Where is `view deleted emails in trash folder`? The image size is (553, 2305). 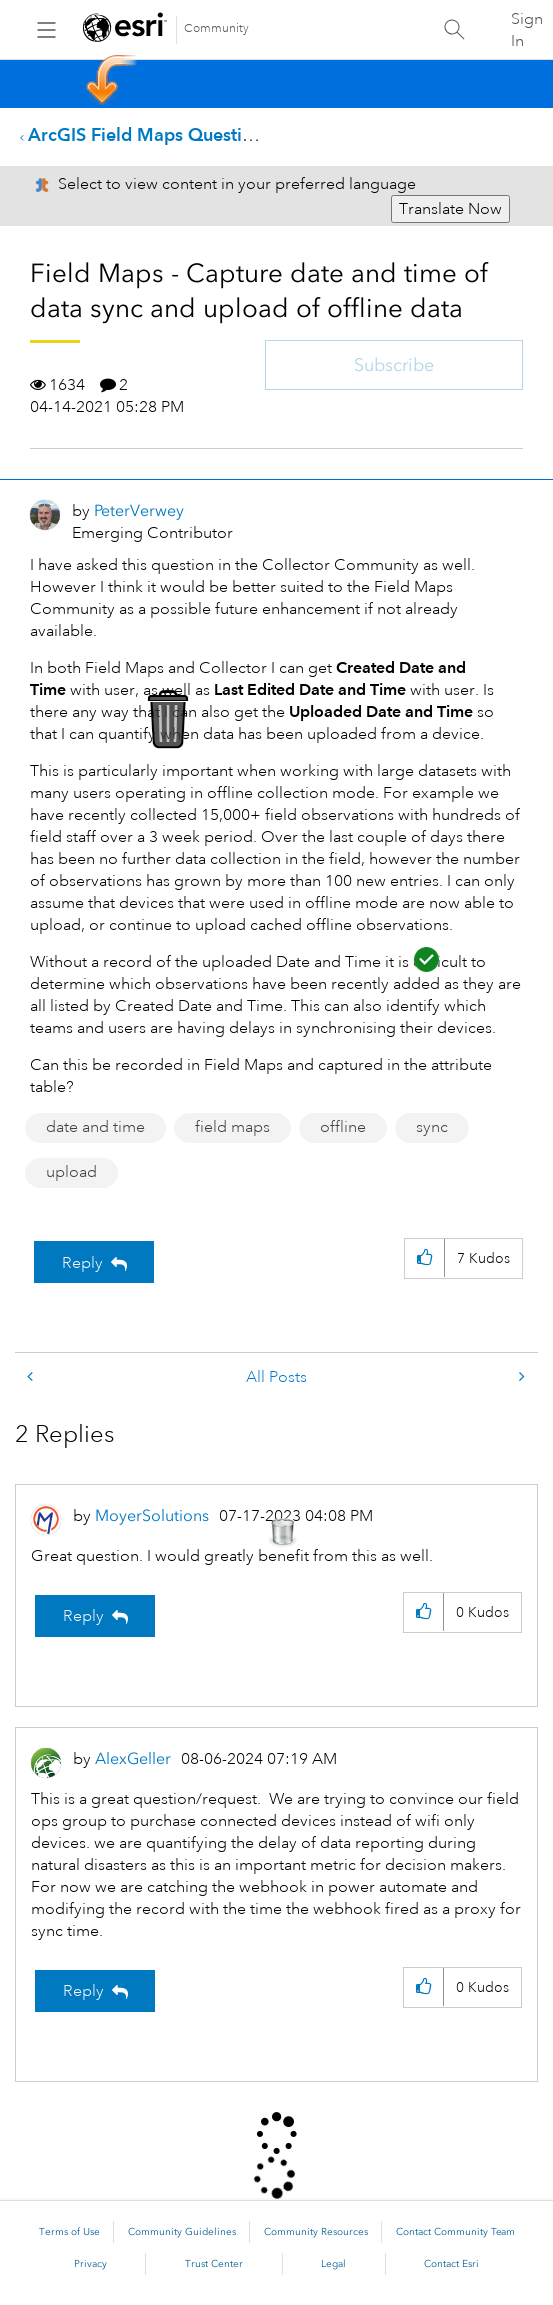 view deleted emails in trash folder is located at coordinates (168, 719).